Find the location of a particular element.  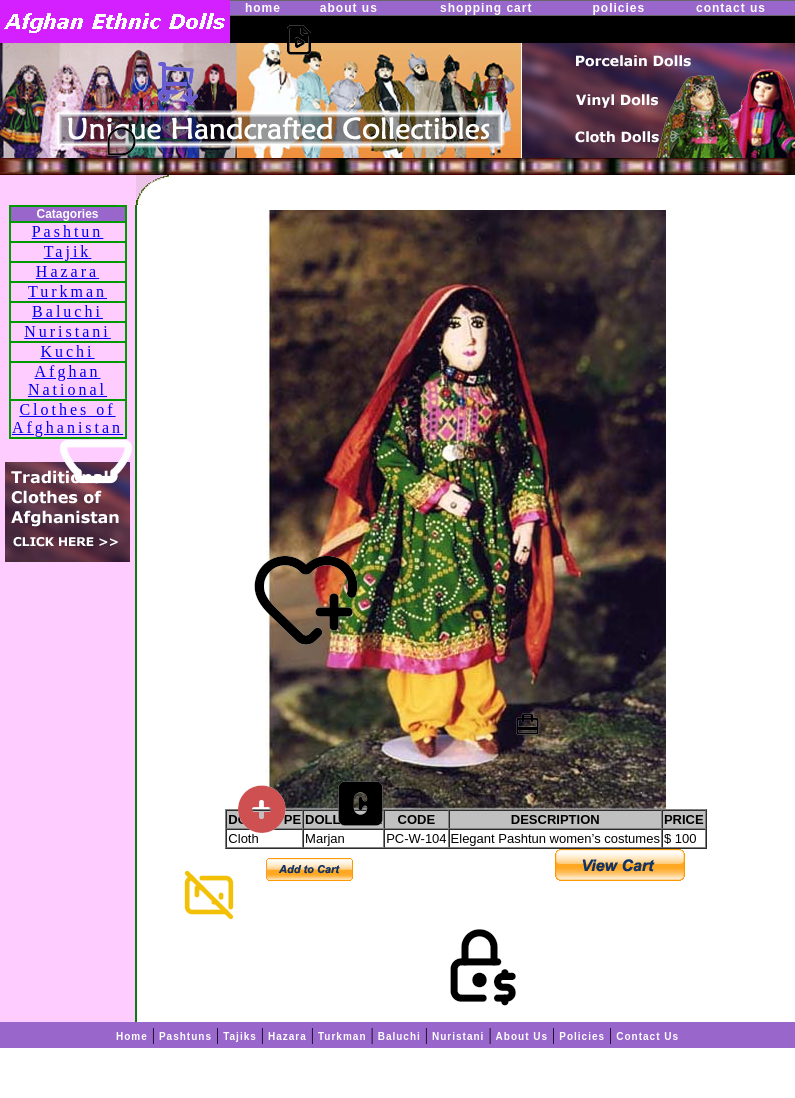

add to favorites is located at coordinates (306, 598).